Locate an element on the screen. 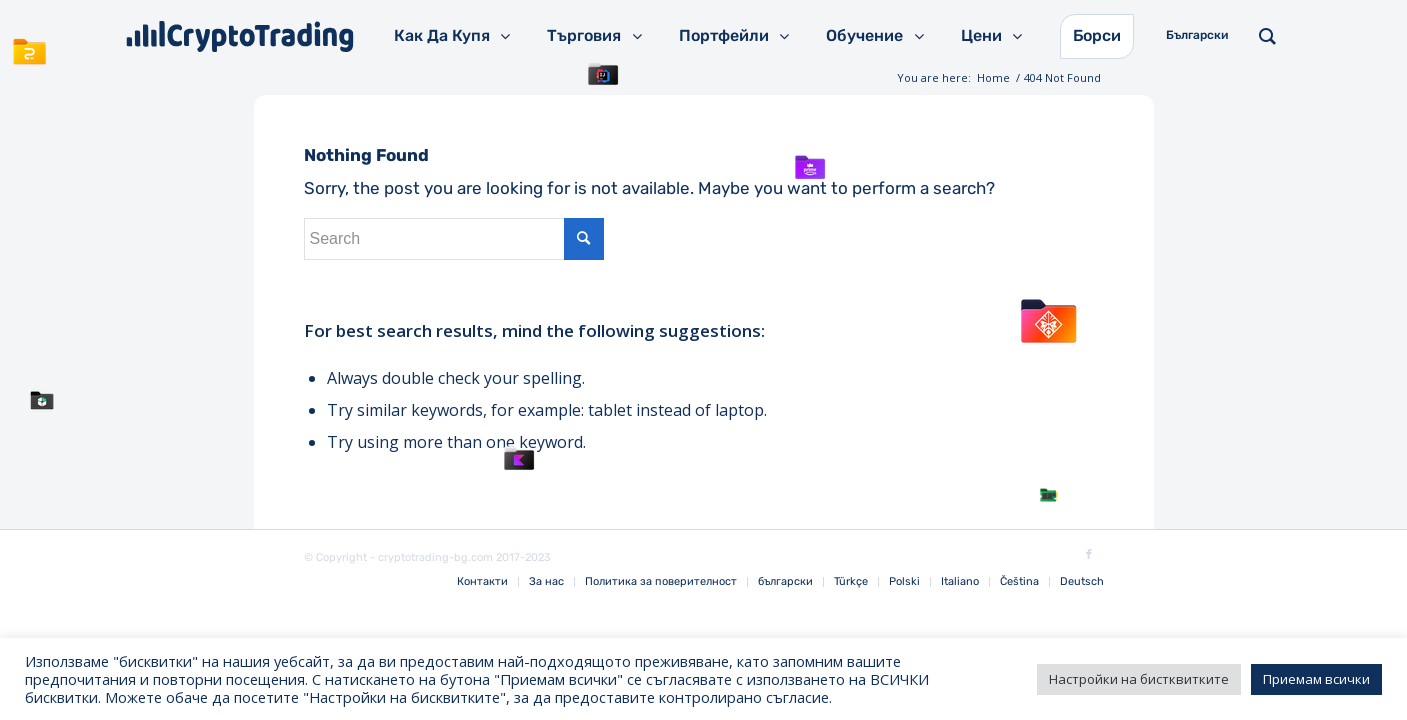 The width and height of the screenshot is (1407, 720). open folder containing IntelliJ IDEA projects is located at coordinates (603, 74).